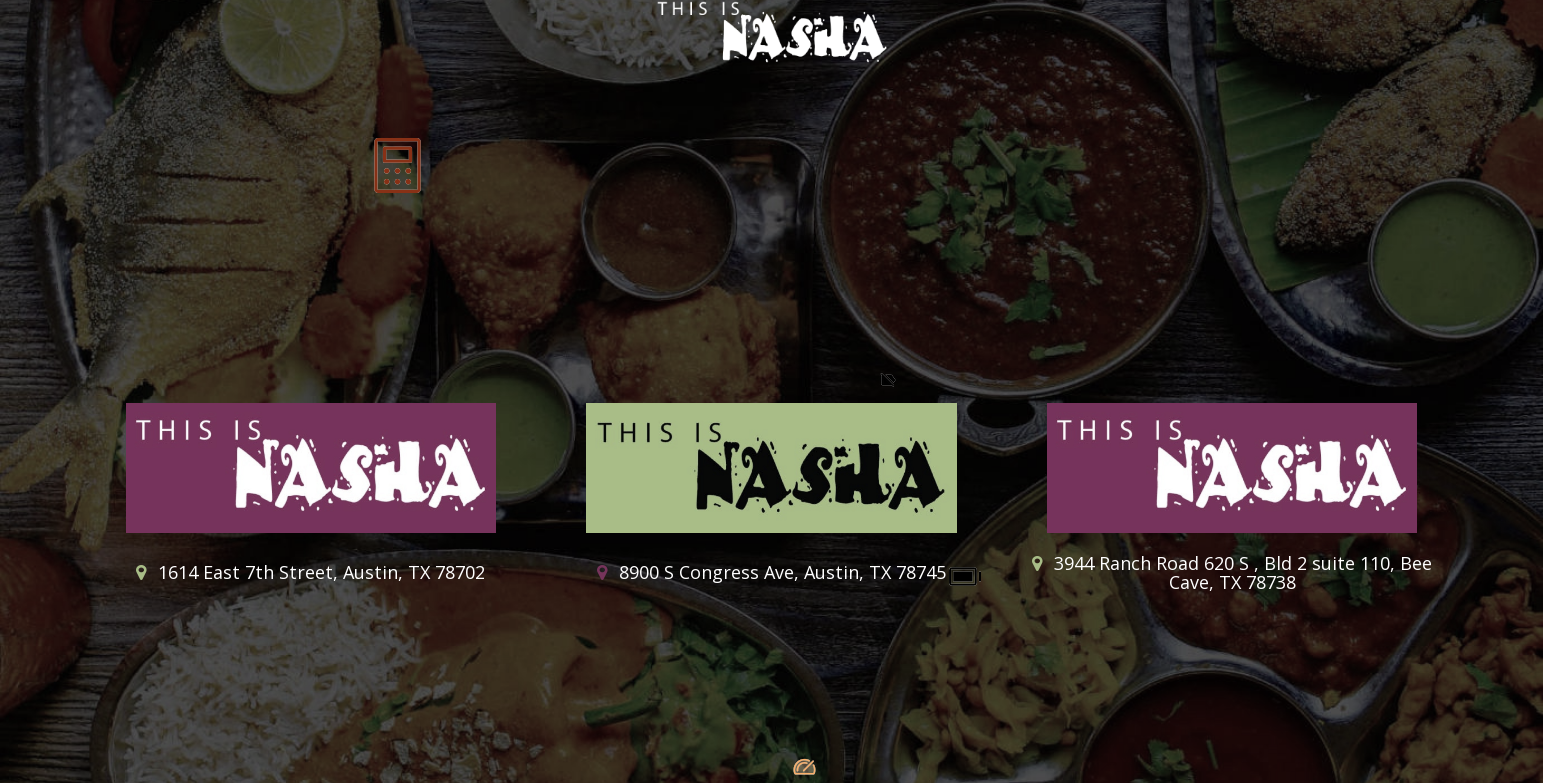 This screenshot has width=1543, height=783. What do you see at coordinates (397, 165) in the screenshot?
I see `open calculator app` at bounding box center [397, 165].